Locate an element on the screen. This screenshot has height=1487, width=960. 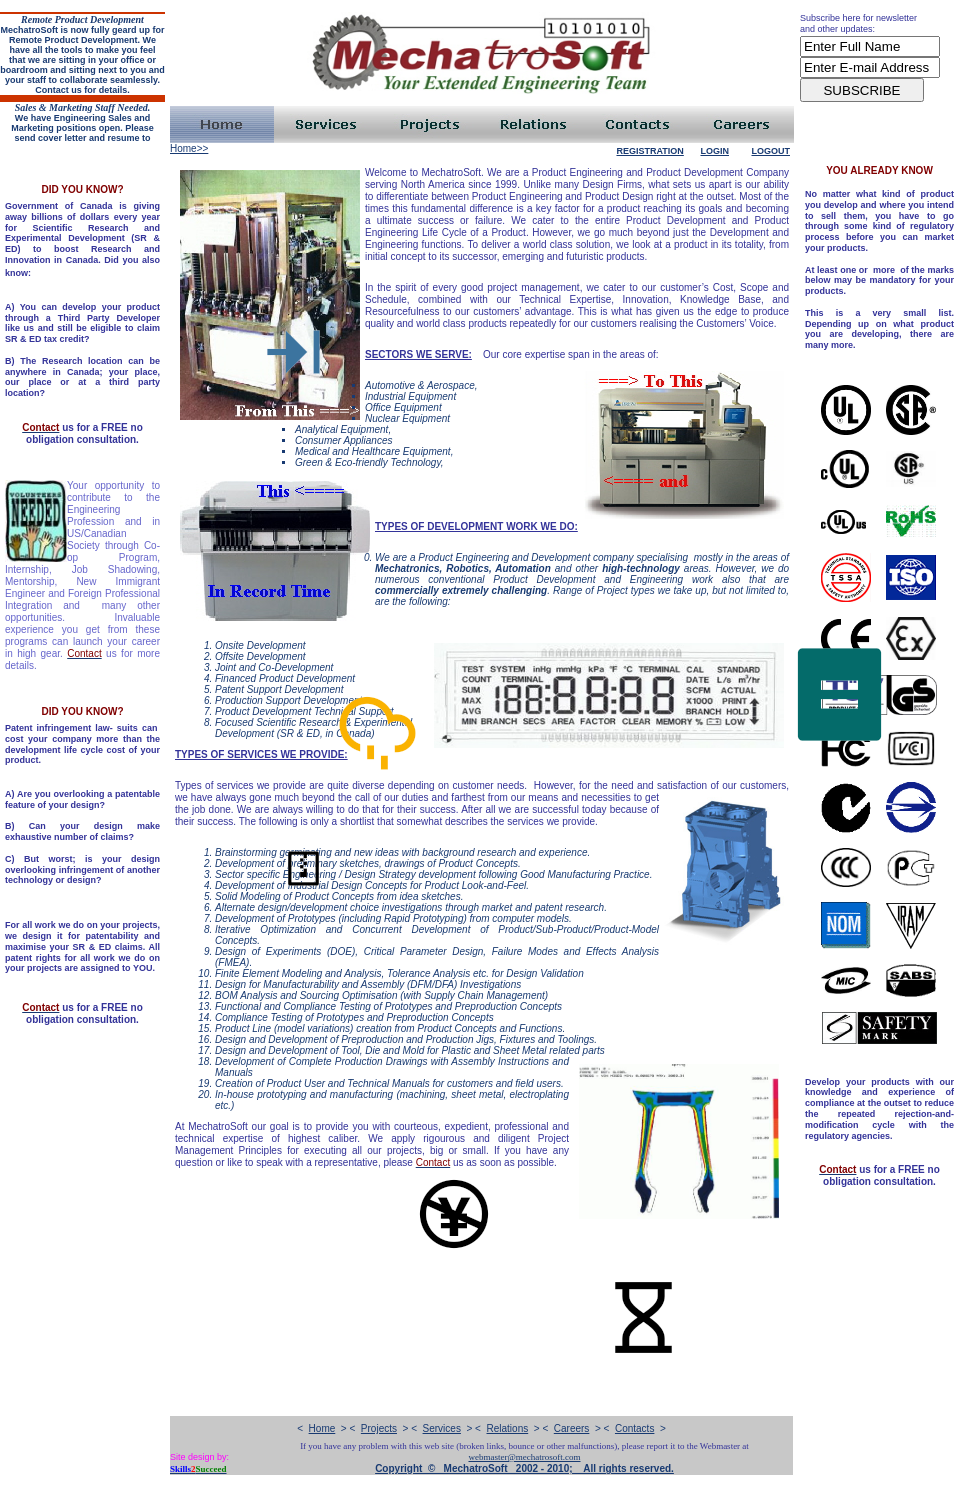
indicates light rain or drizzle conditions is located at coordinates (377, 731).